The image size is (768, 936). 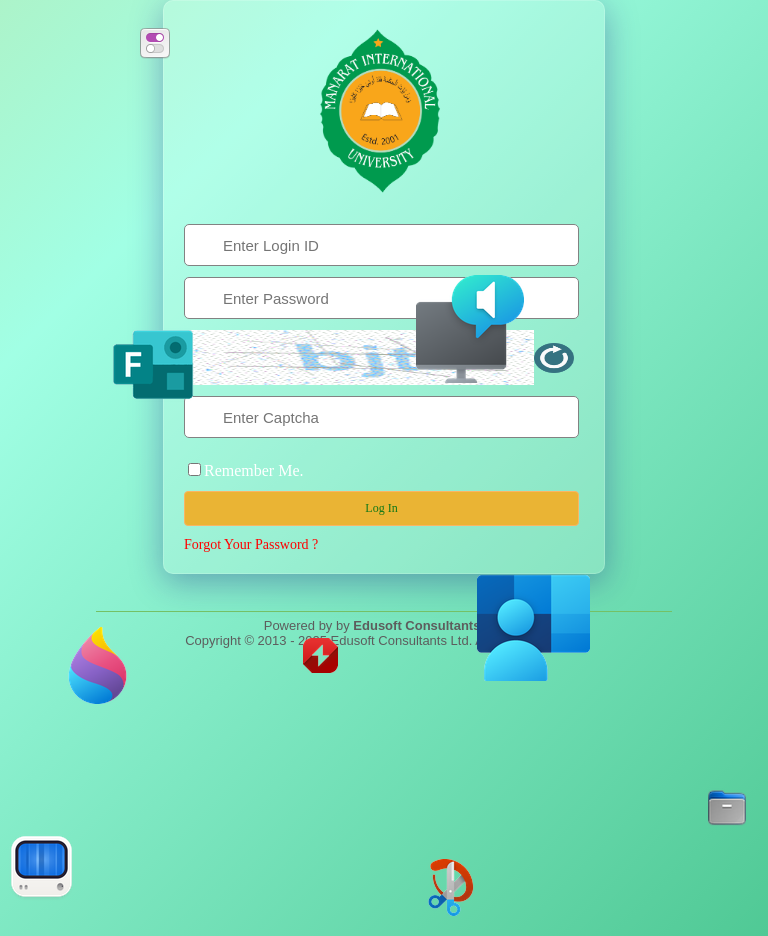 I want to click on open snip & sketch to capture a screenshot, so click(x=450, y=887).